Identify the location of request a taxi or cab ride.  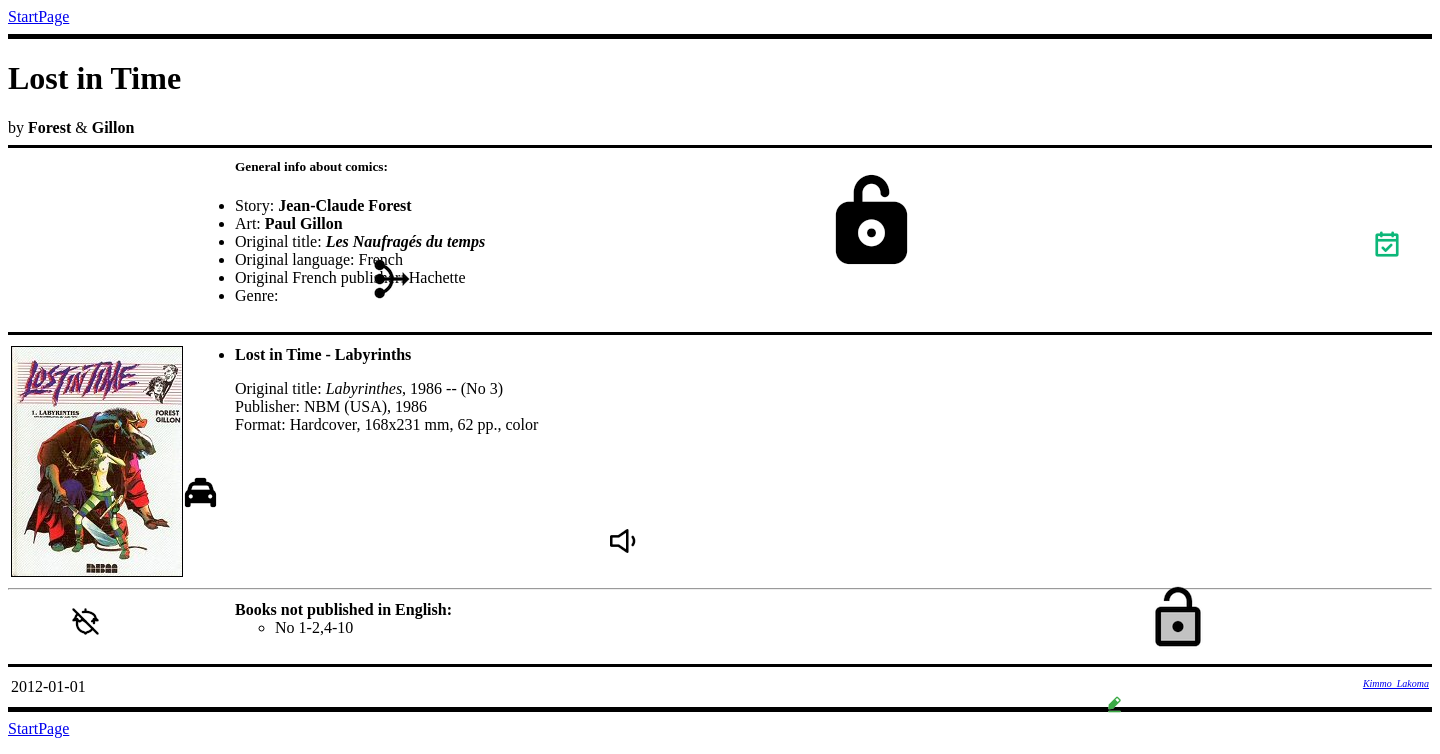
(200, 493).